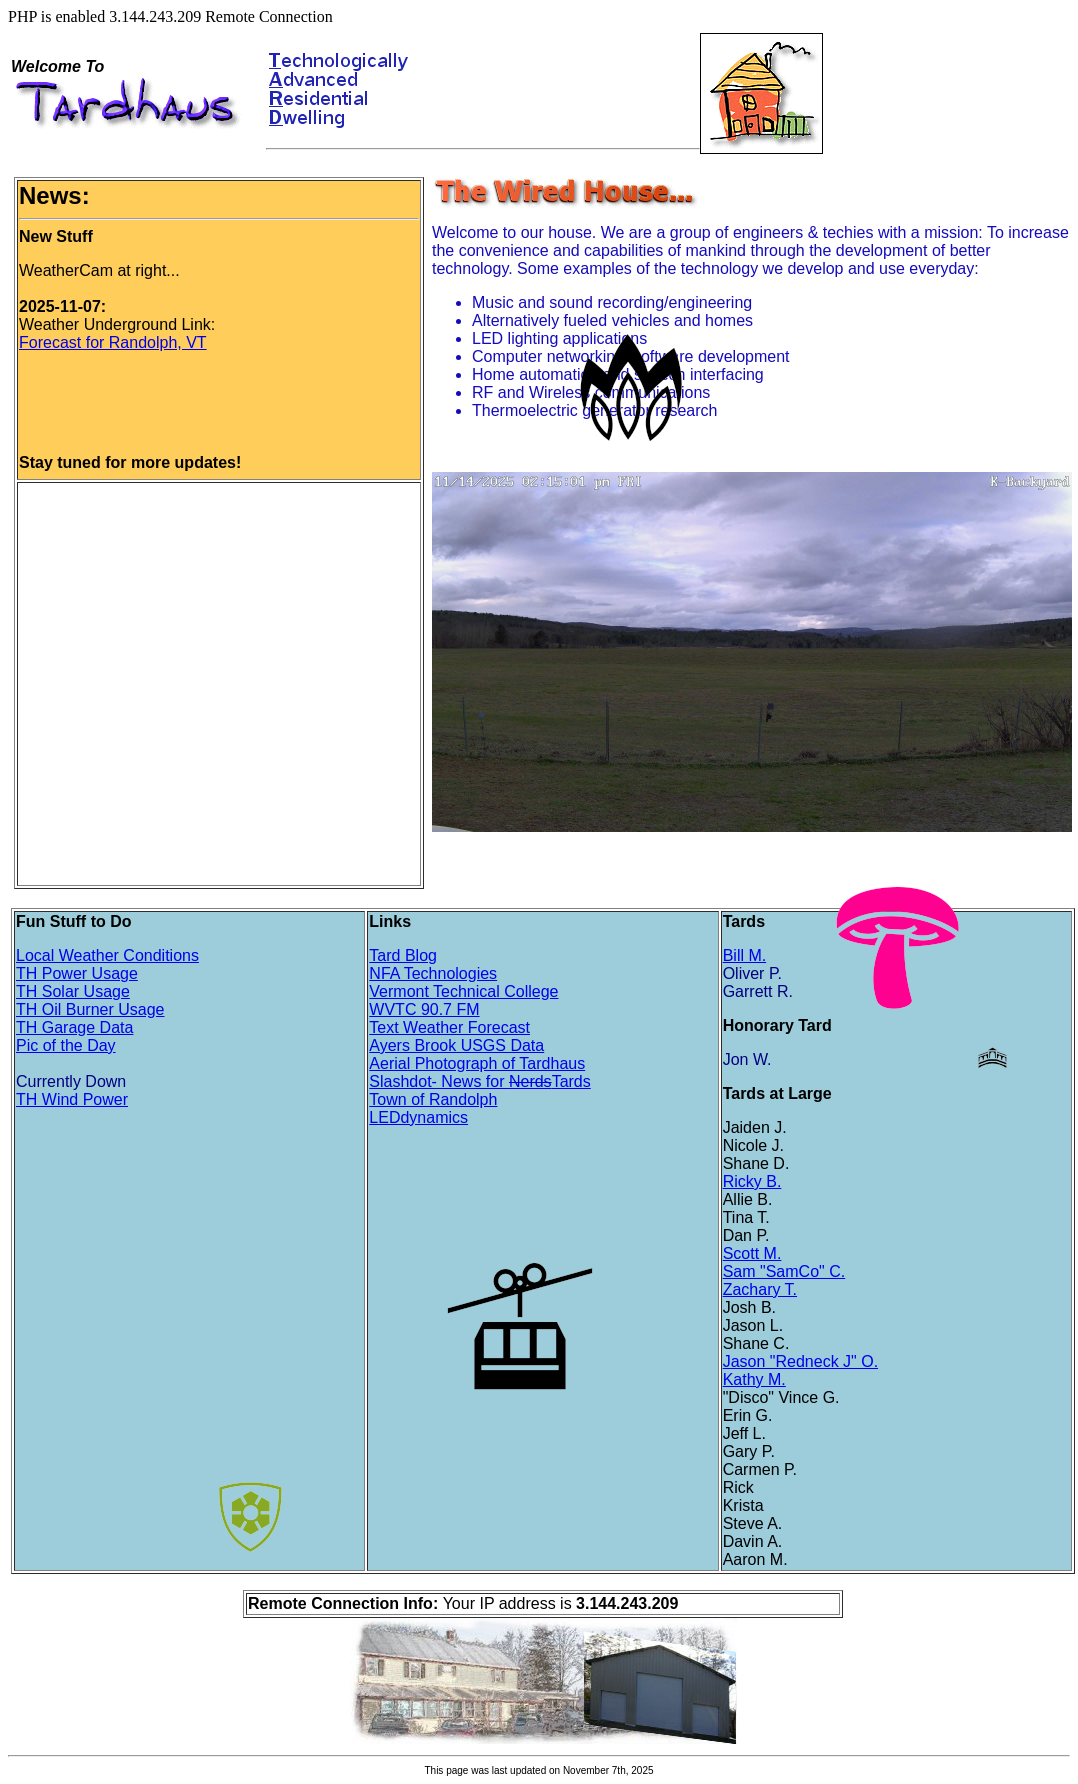 Image resolution: width=1078 pixels, height=1784 pixels. I want to click on access cable car or ropeway transportation info, so click(520, 1334).